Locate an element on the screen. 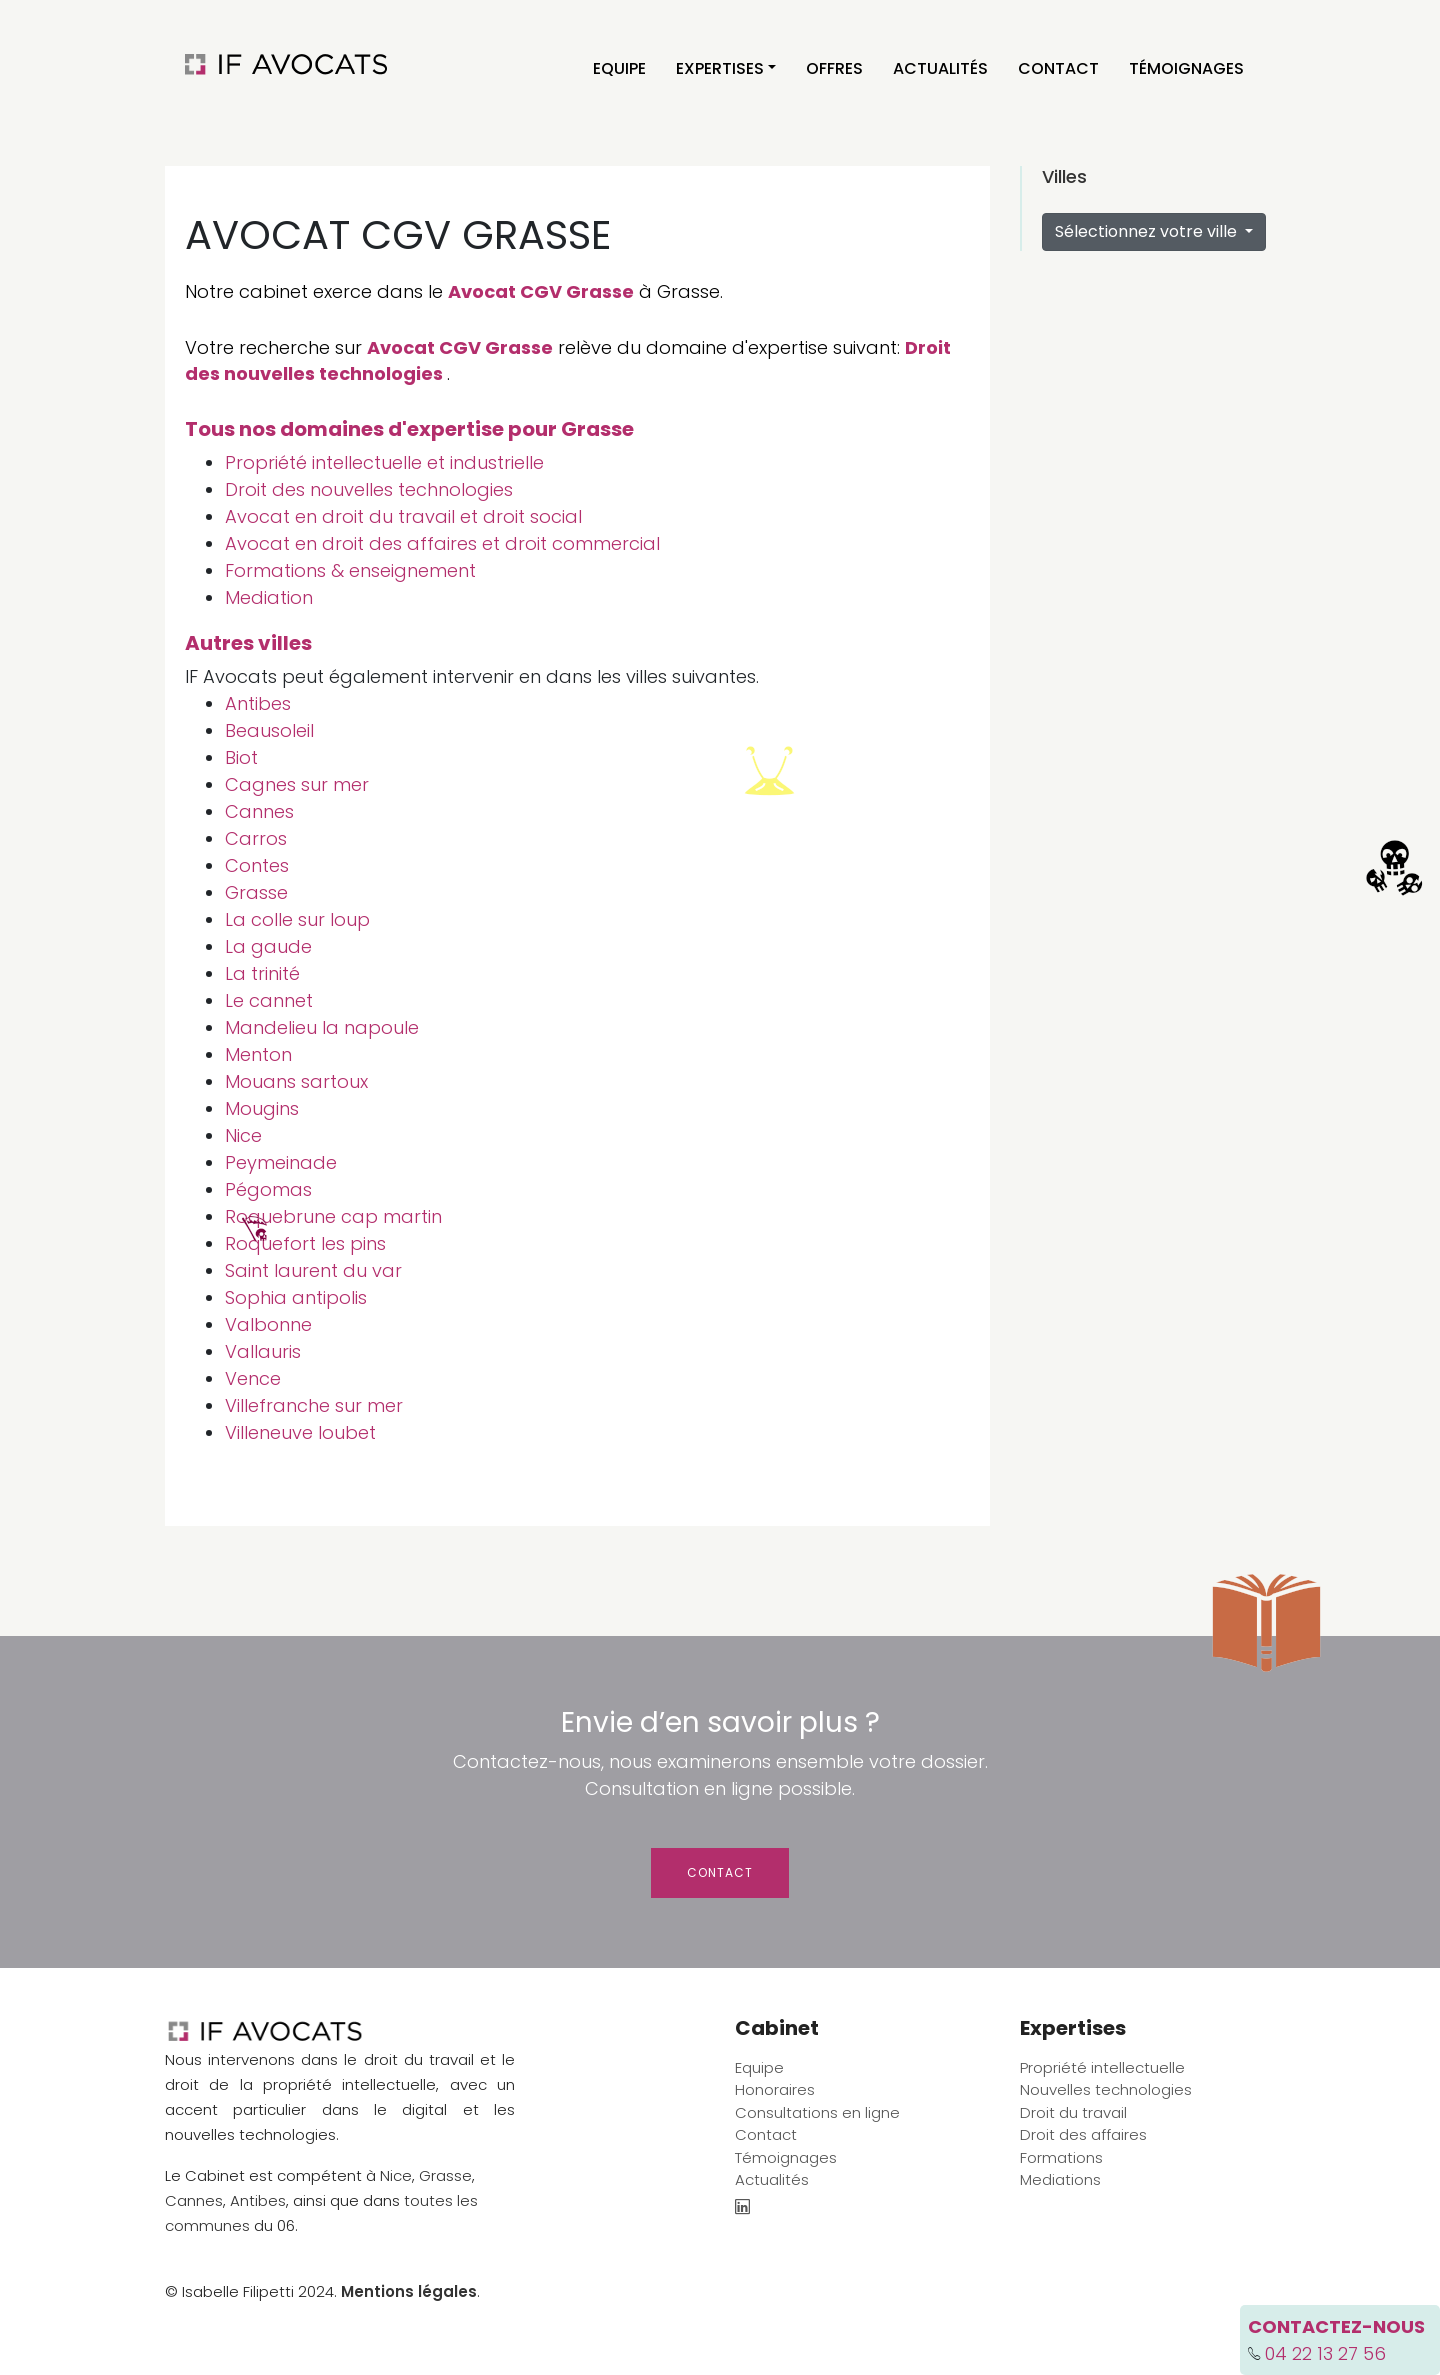 This screenshot has height=2375, width=1440. death or game over state indicator is located at coordinates (254, 1228).